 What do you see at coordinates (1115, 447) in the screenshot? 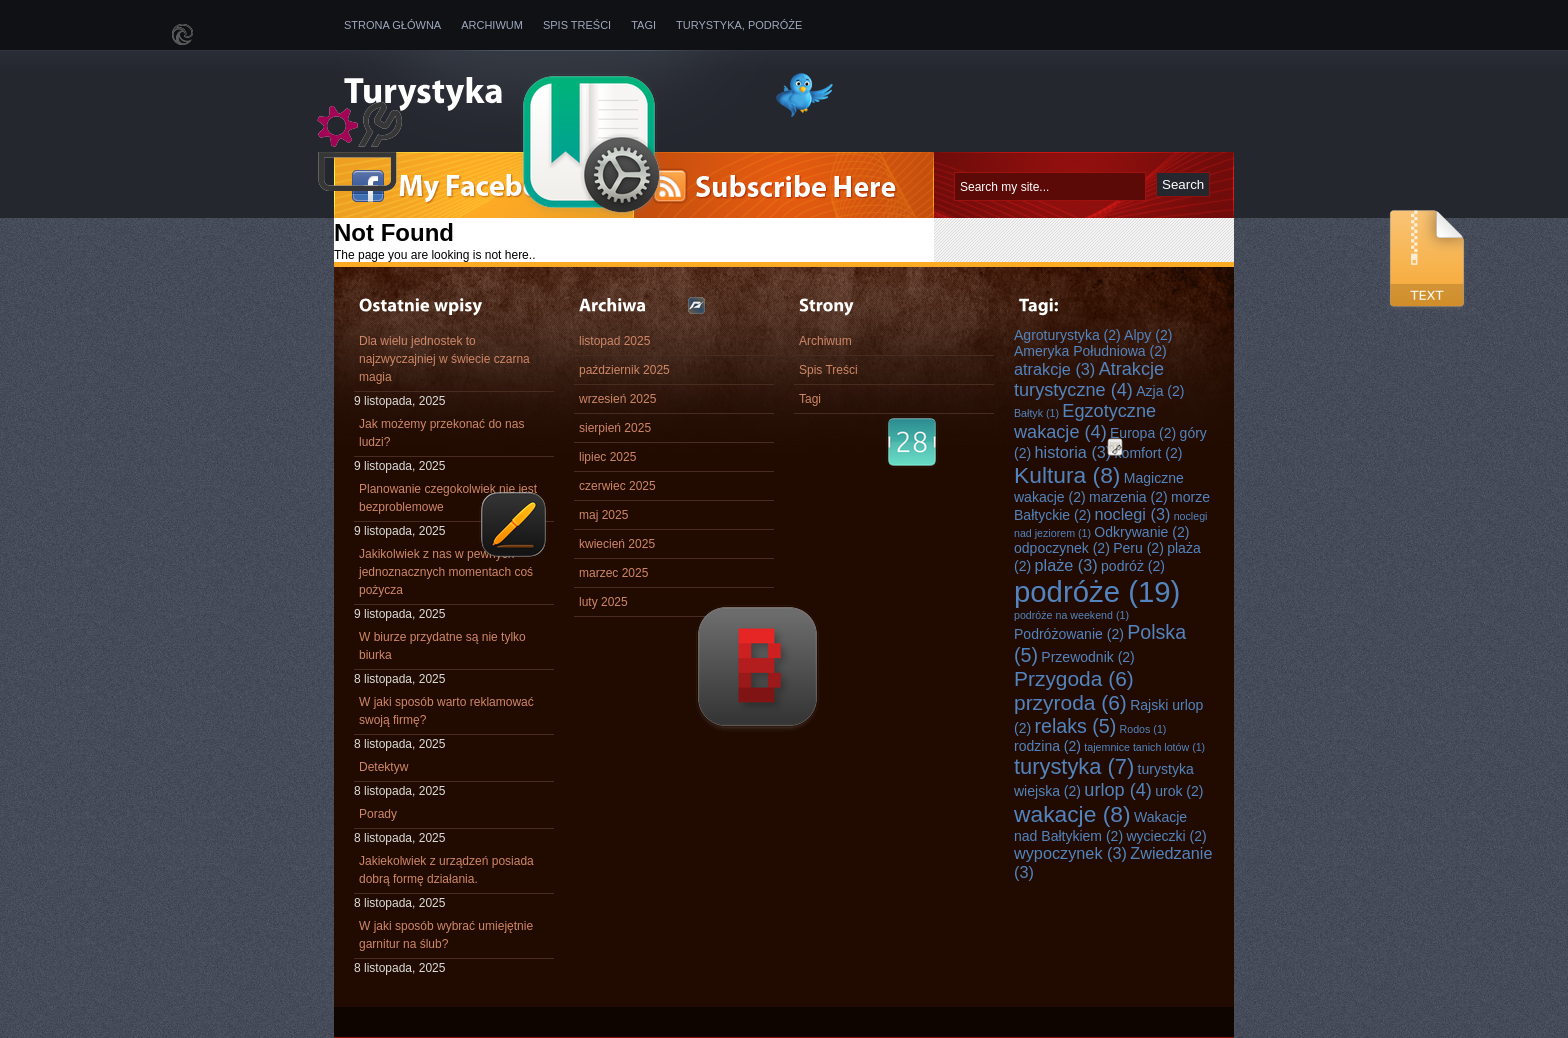
I see `open the documents app` at bounding box center [1115, 447].